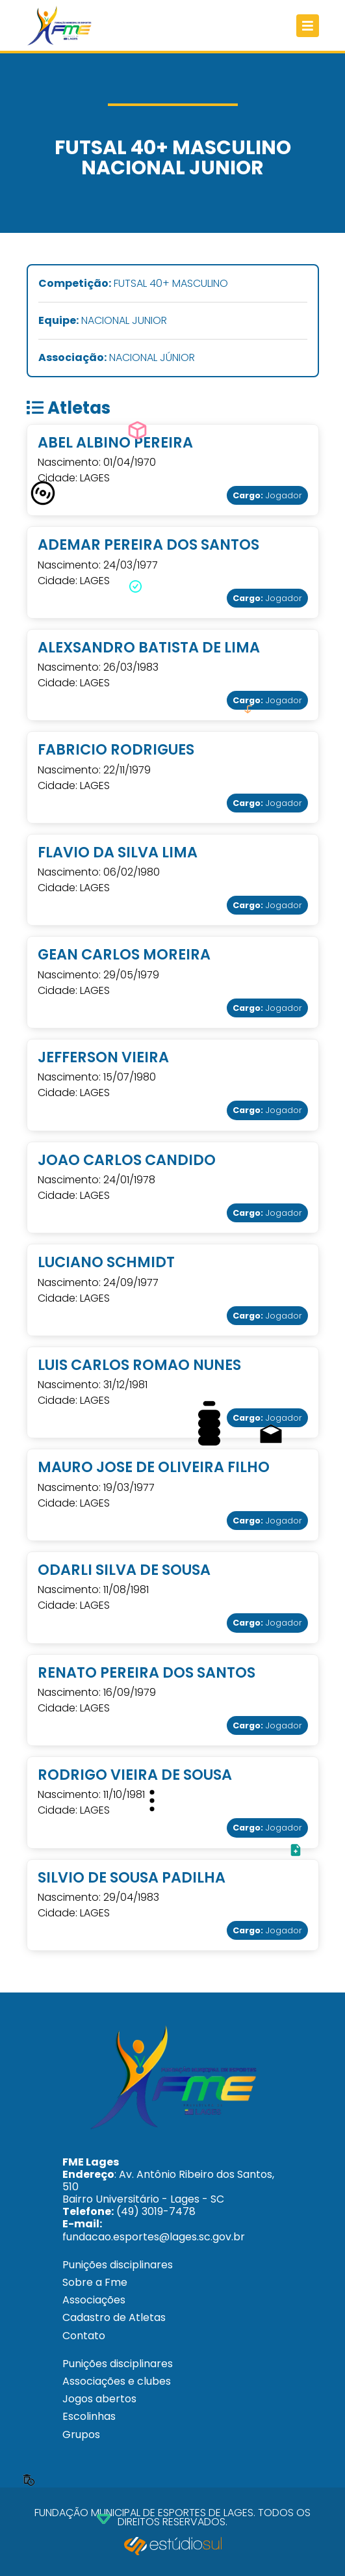  I want to click on confirms a completed action or task, so click(135, 586).